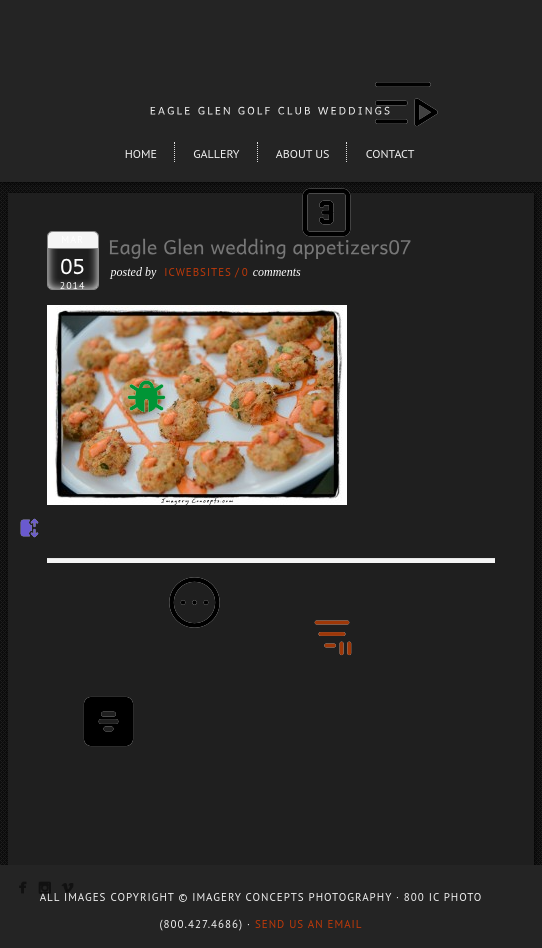 This screenshot has height=948, width=542. I want to click on select option 3 from a numbered list, so click(326, 212).